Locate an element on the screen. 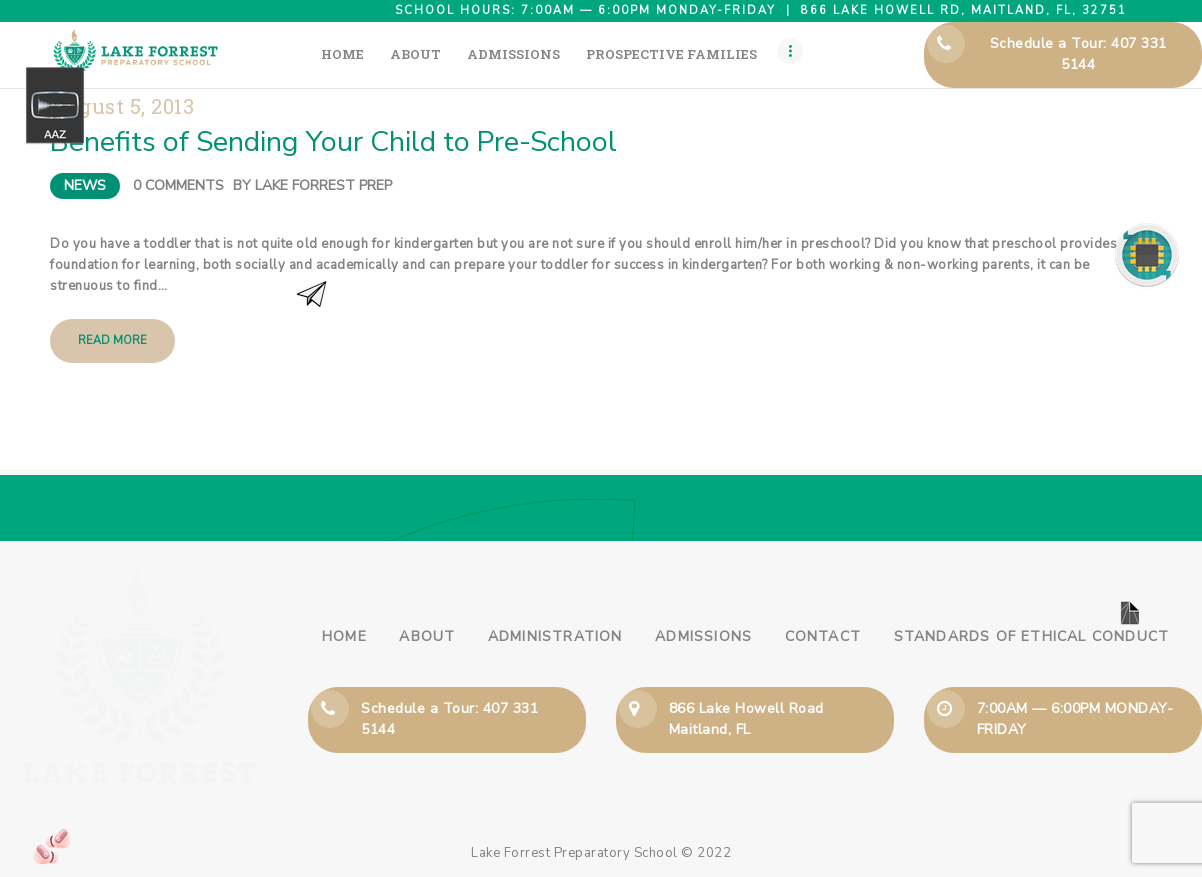  view sent messages folder is located at coordinates (311, 294).